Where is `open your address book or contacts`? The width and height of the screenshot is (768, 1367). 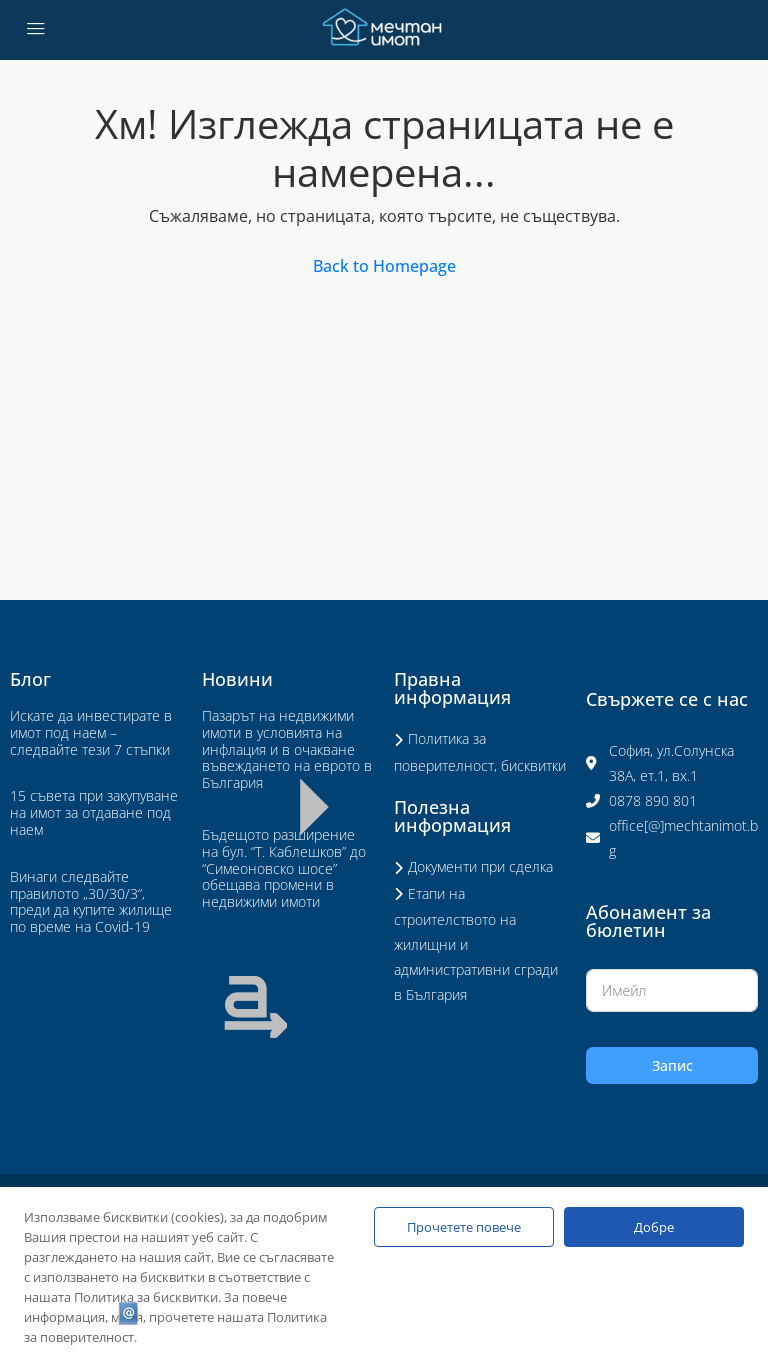
open your address book or contacts is located at coordinates (128, 1314).